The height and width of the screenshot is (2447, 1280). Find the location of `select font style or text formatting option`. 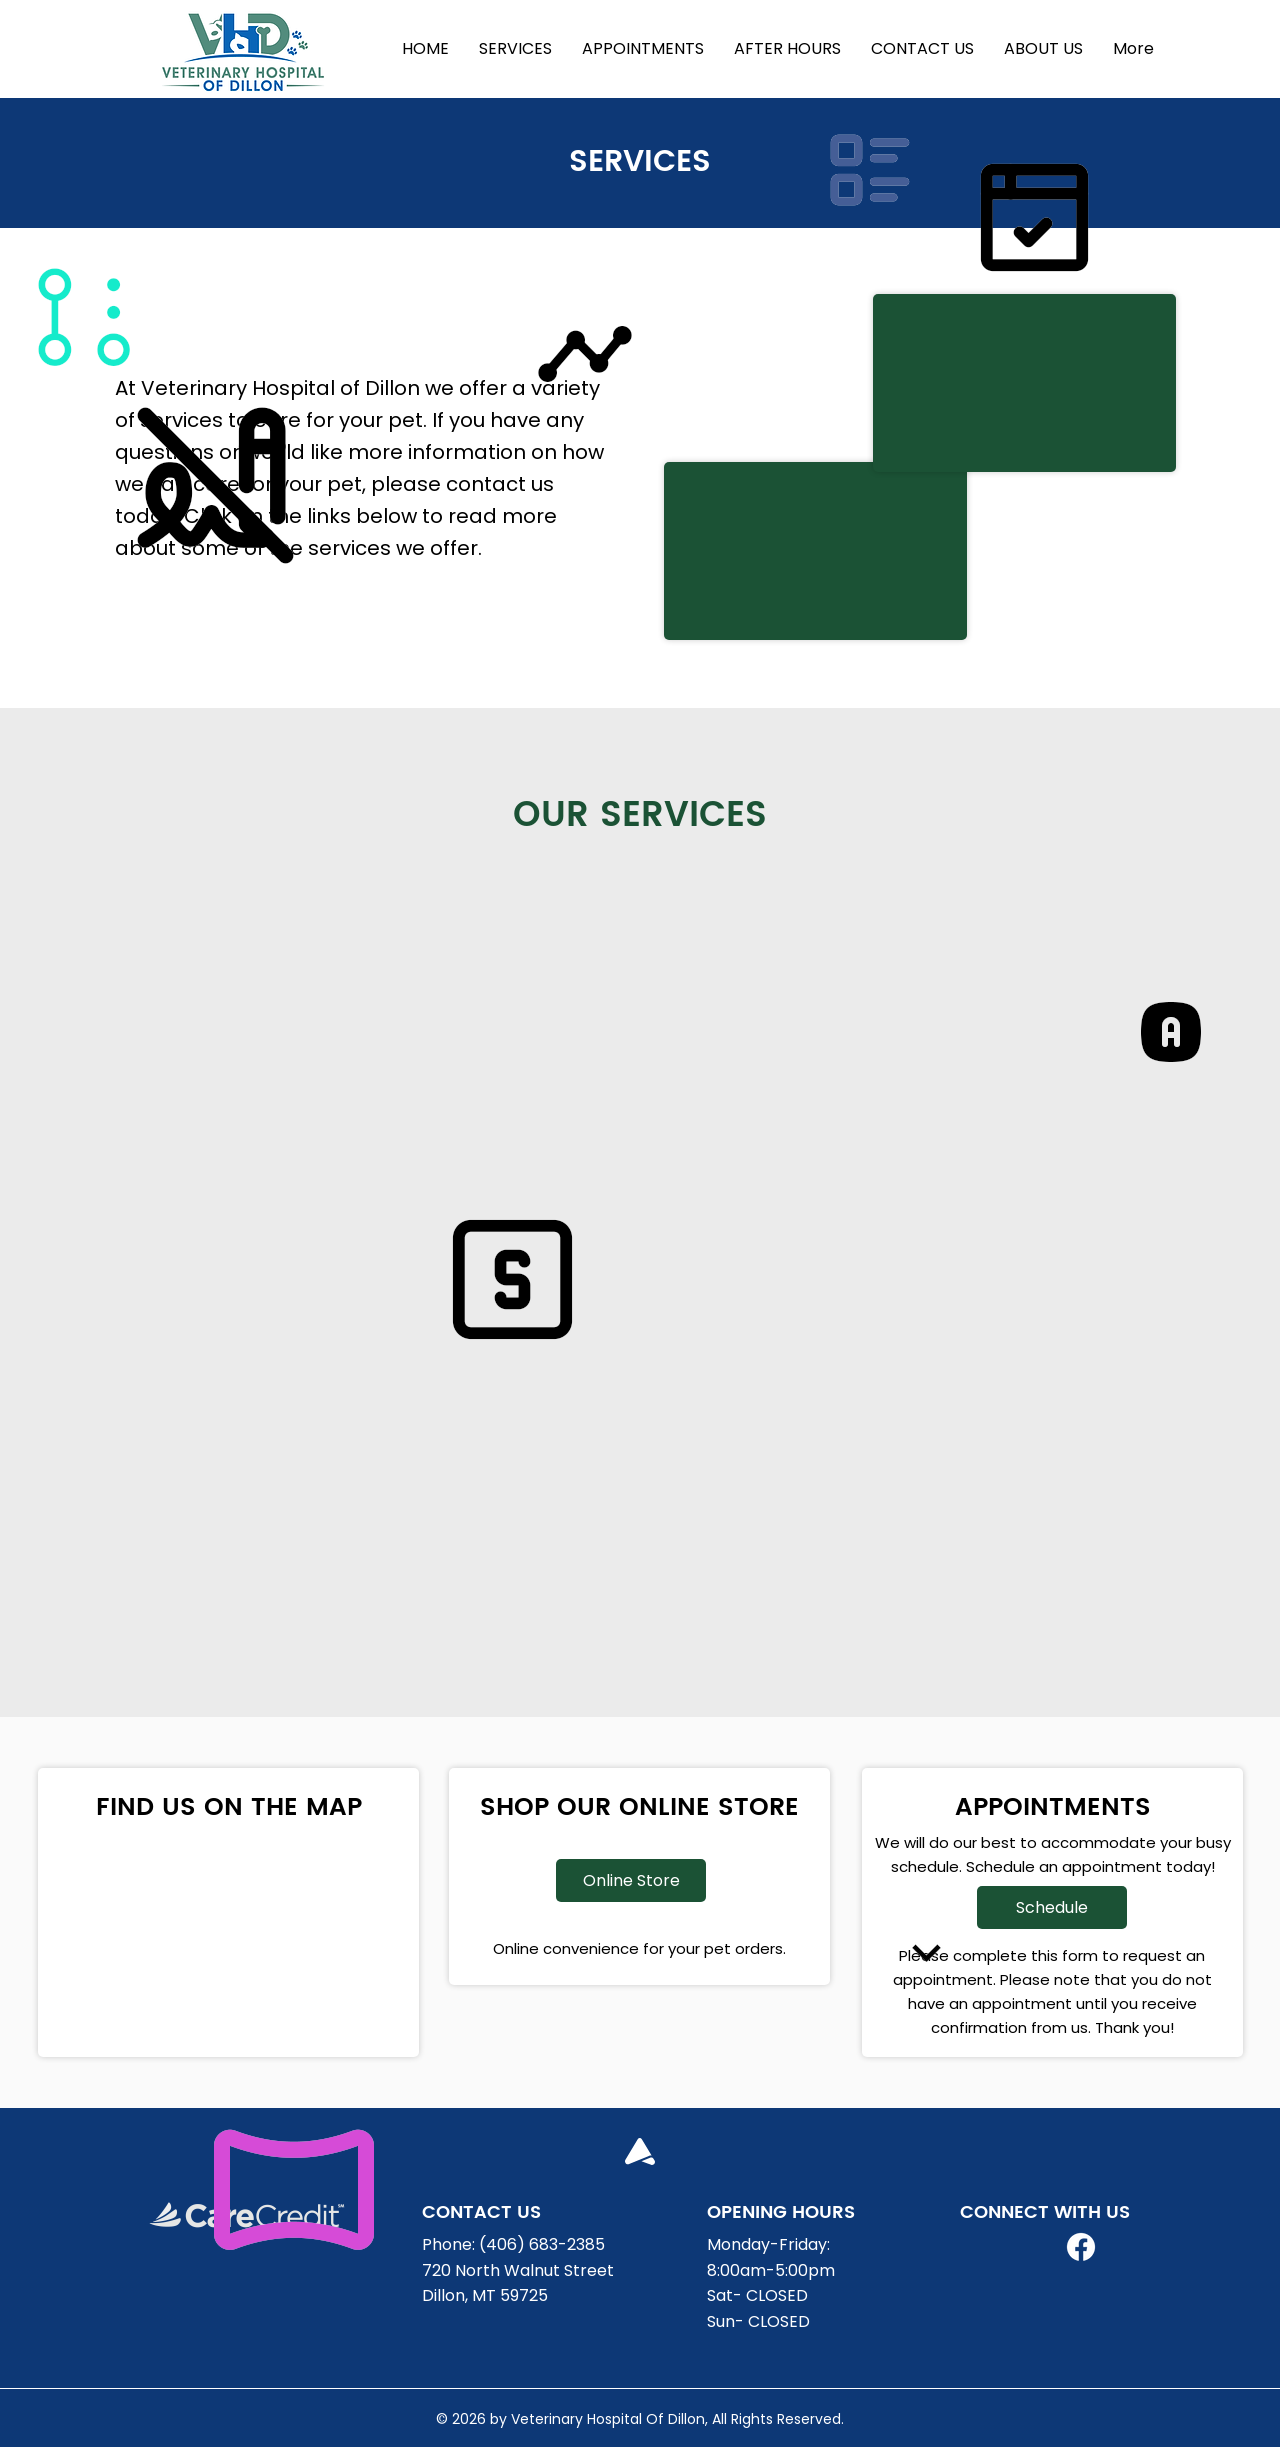

select font style or text formatting option is located at coordinates (1171, 1032).